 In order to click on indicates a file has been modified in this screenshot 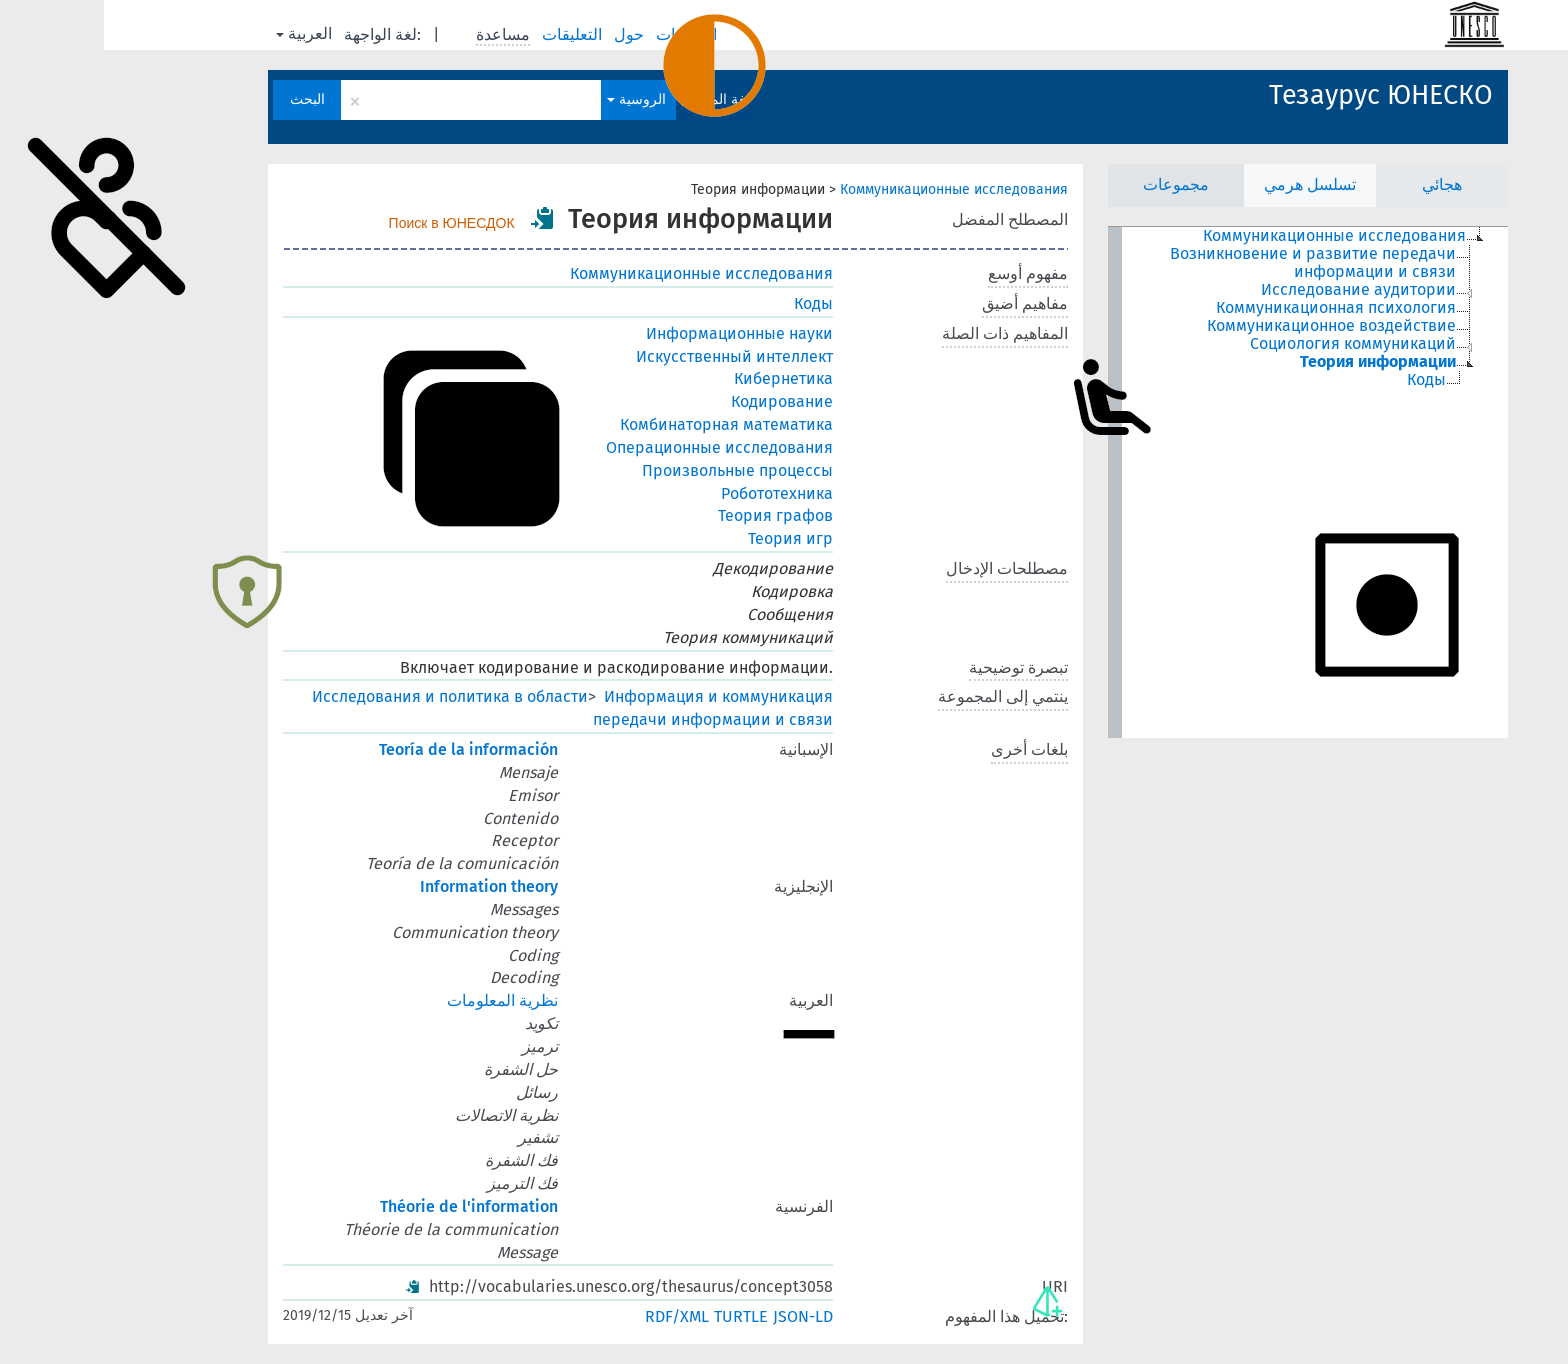, I will do `click(1387, 605)`.